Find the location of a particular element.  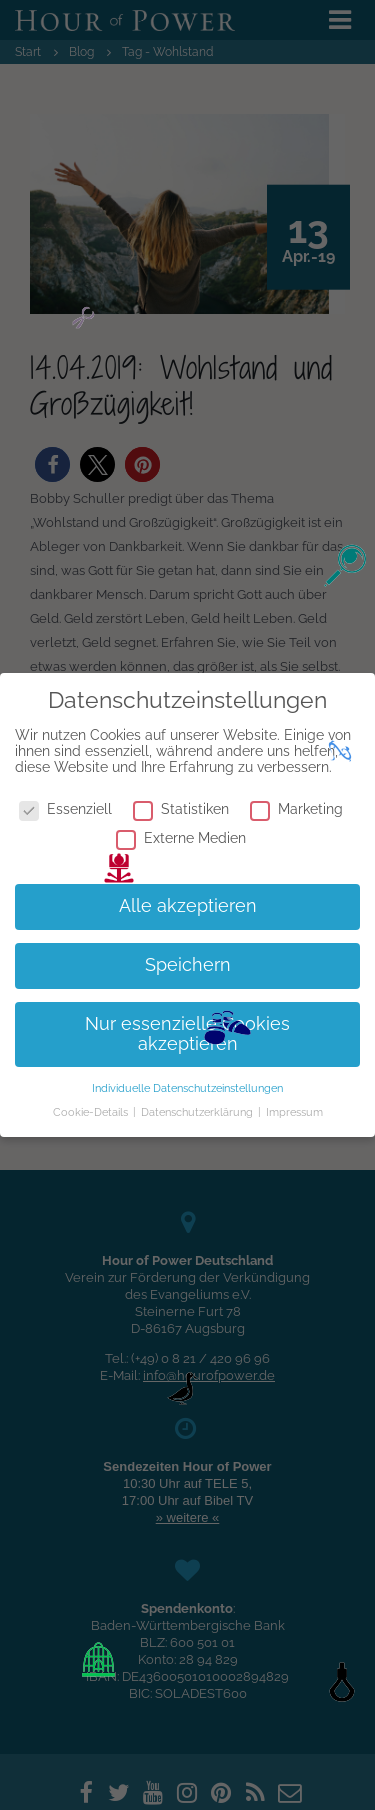

bird cage item or decoration in a game inventory is located at coordinates (98, 1659).